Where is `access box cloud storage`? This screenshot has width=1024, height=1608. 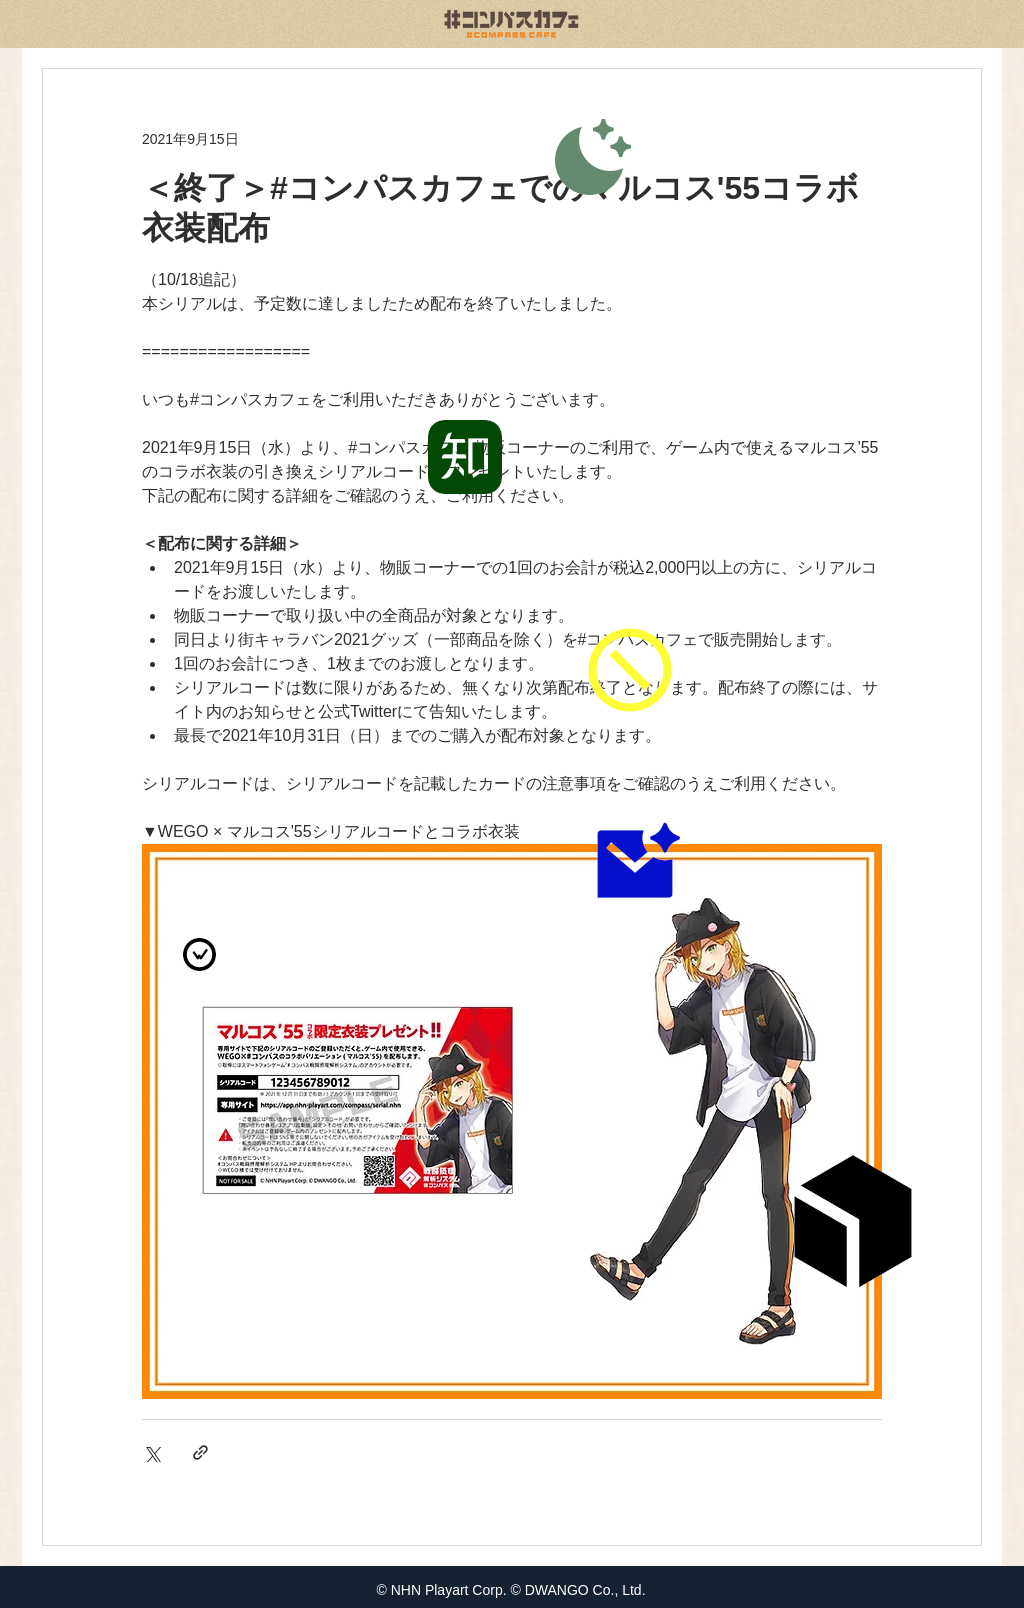 access box cloud storage is located at coordinates (853, 1223).